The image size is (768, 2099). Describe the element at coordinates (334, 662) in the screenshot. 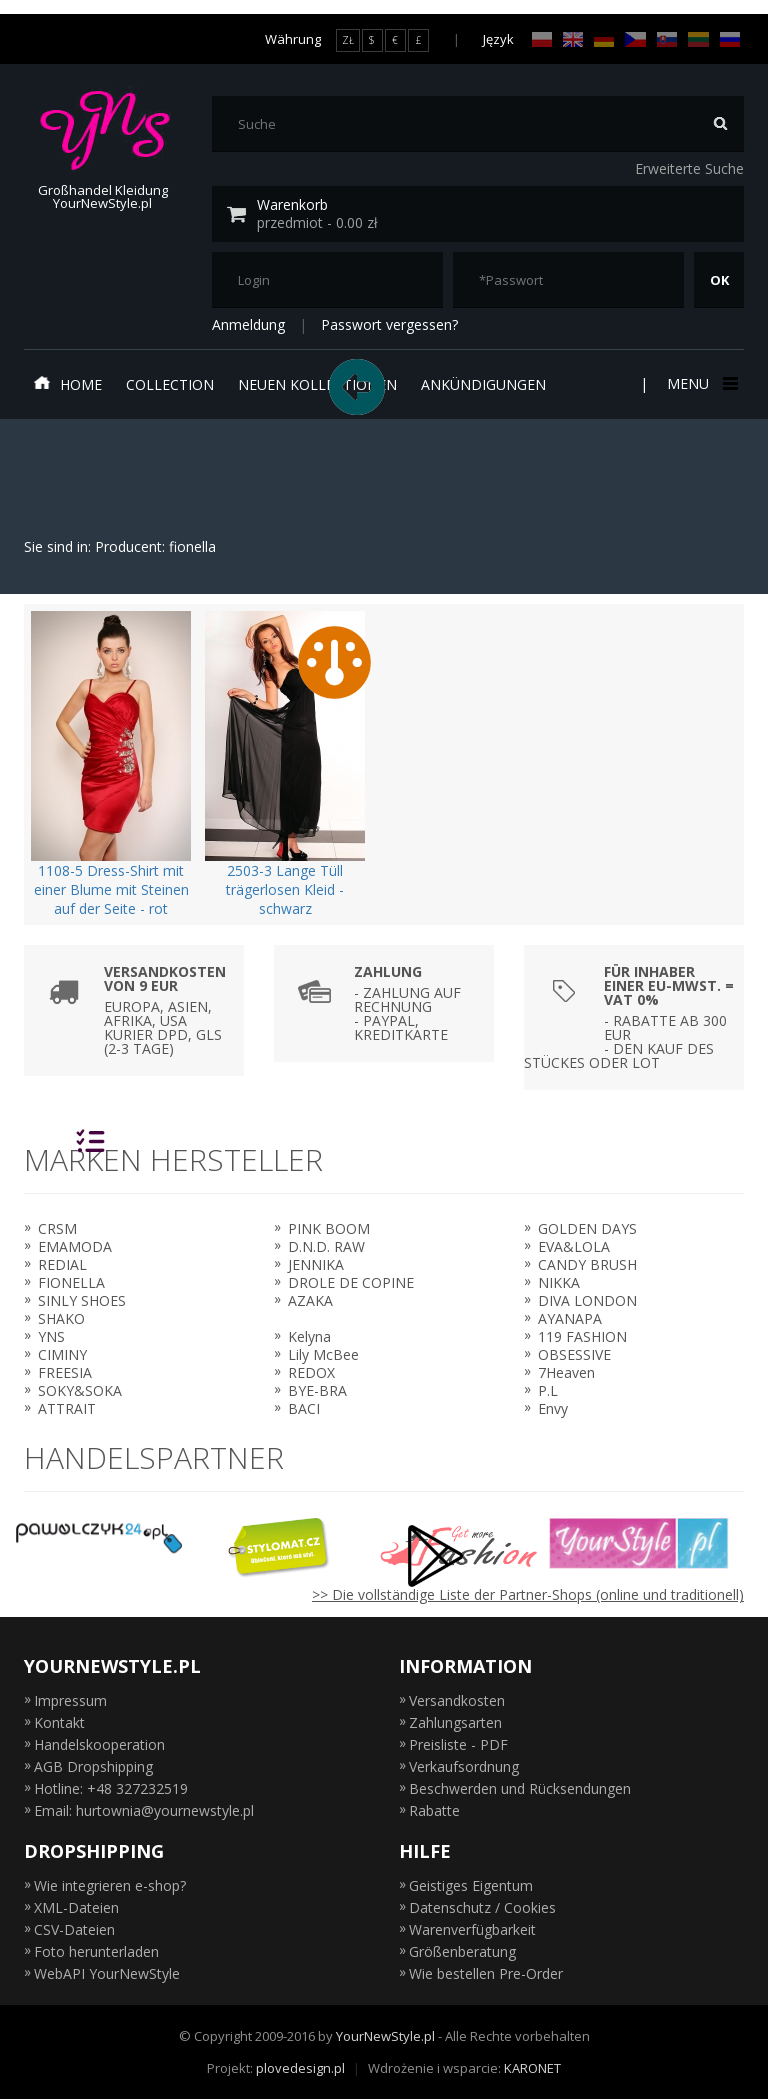

I see `view current performance or speed level` at that location.